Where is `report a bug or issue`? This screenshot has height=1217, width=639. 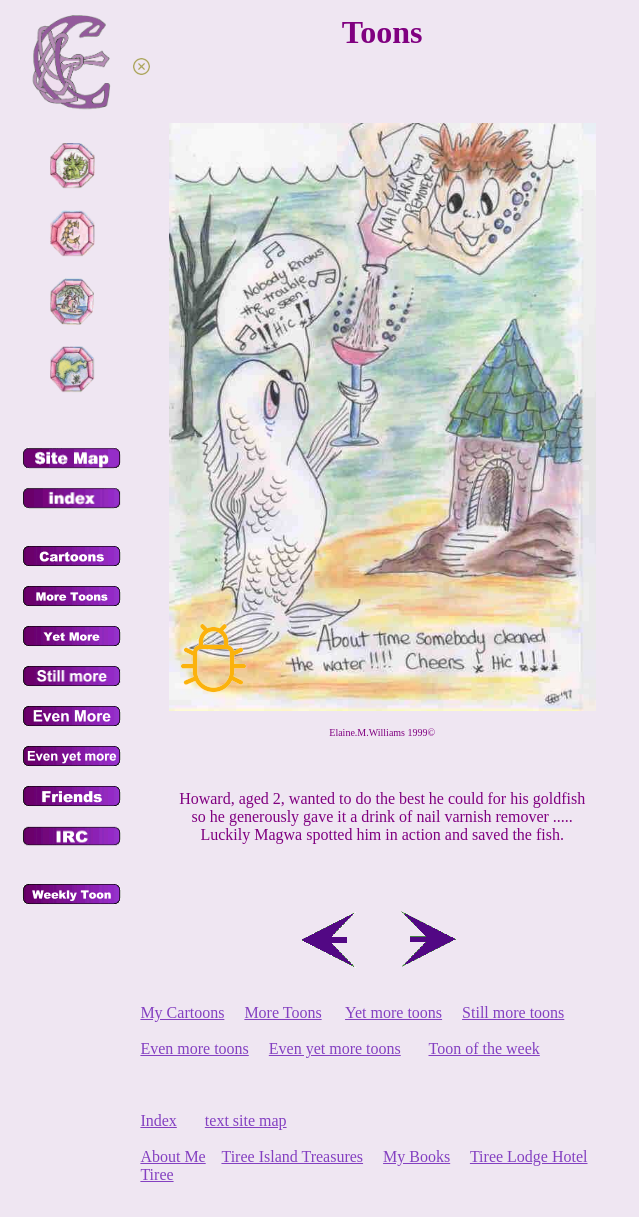 report a bug or issue is located at coordinates (213, 659).